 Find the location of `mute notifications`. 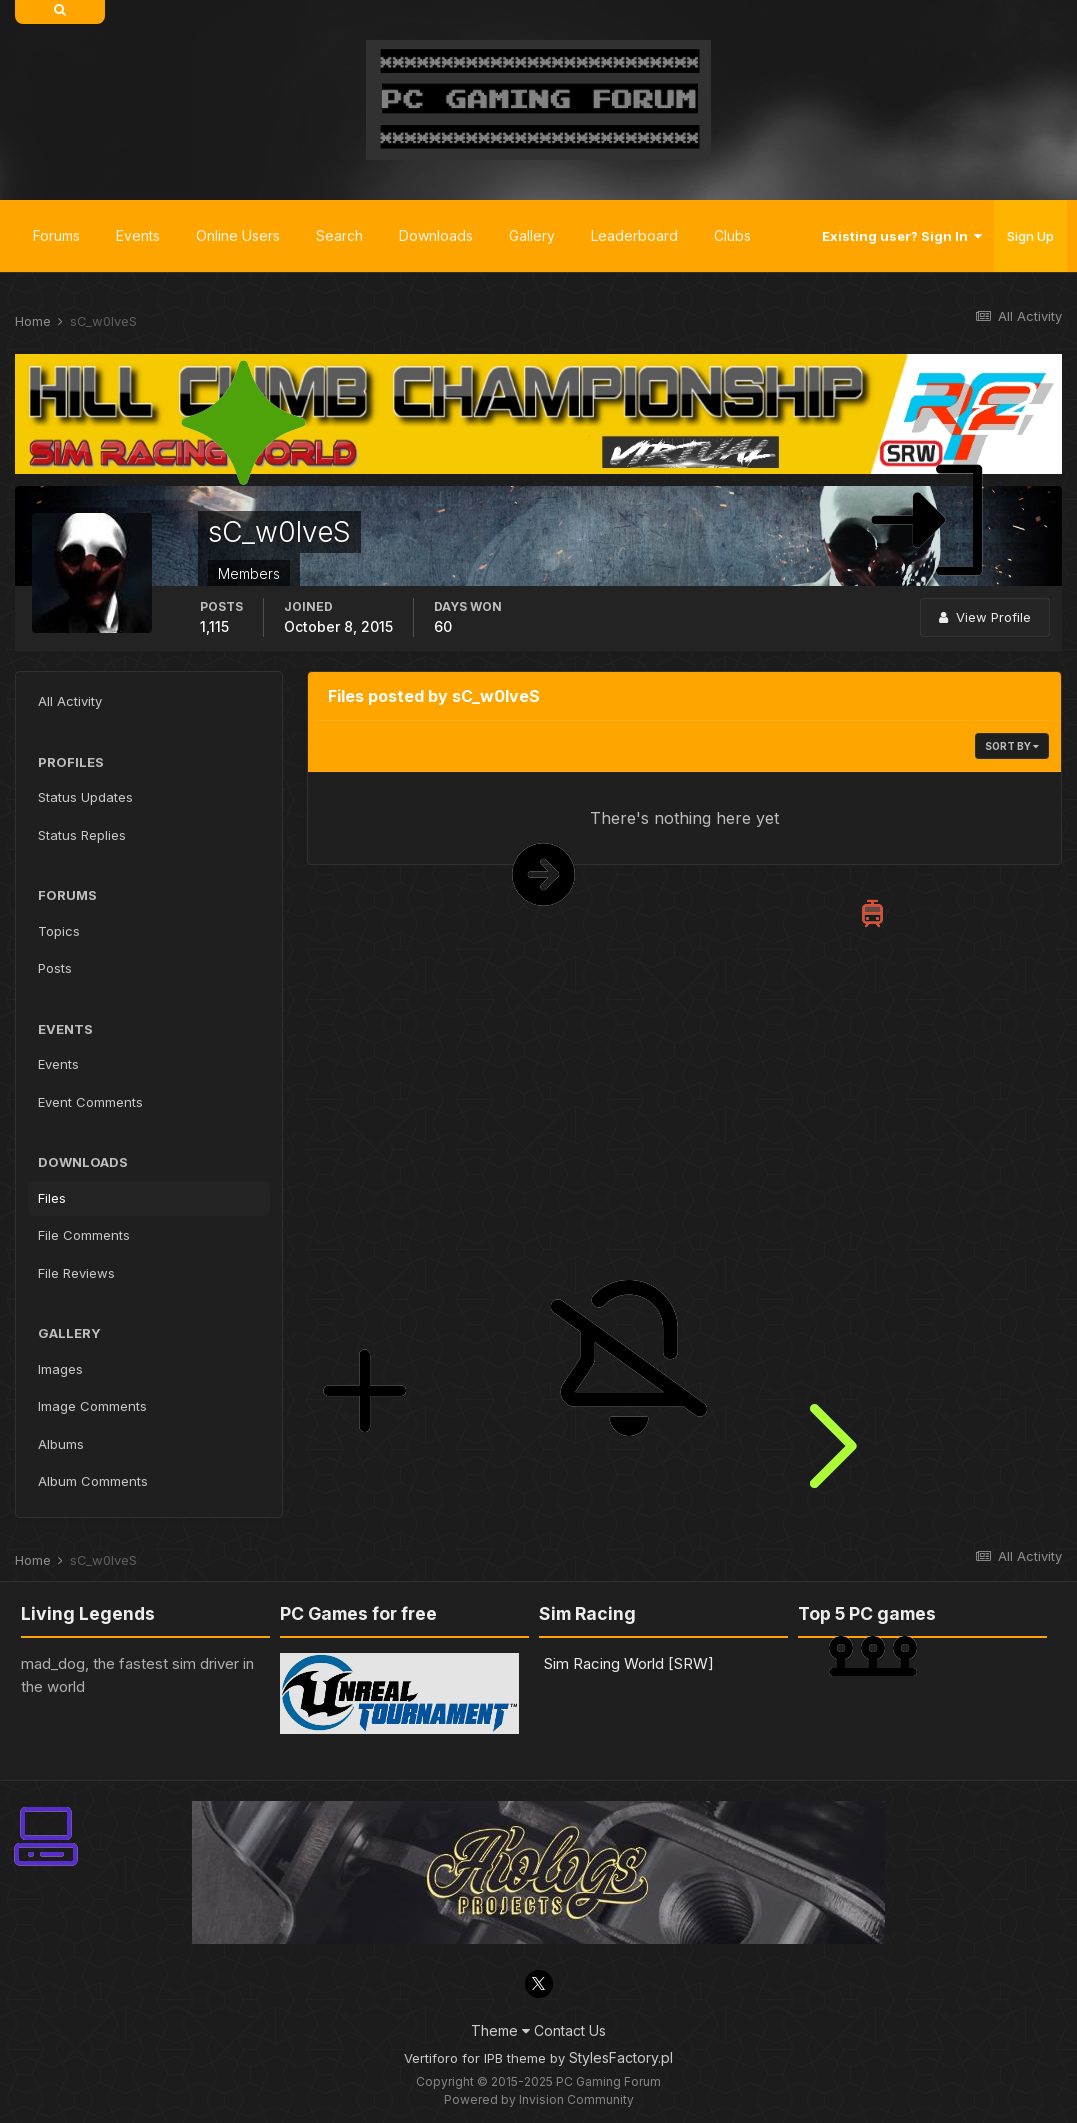

mute notifications is located at coordinates (629, 1358).